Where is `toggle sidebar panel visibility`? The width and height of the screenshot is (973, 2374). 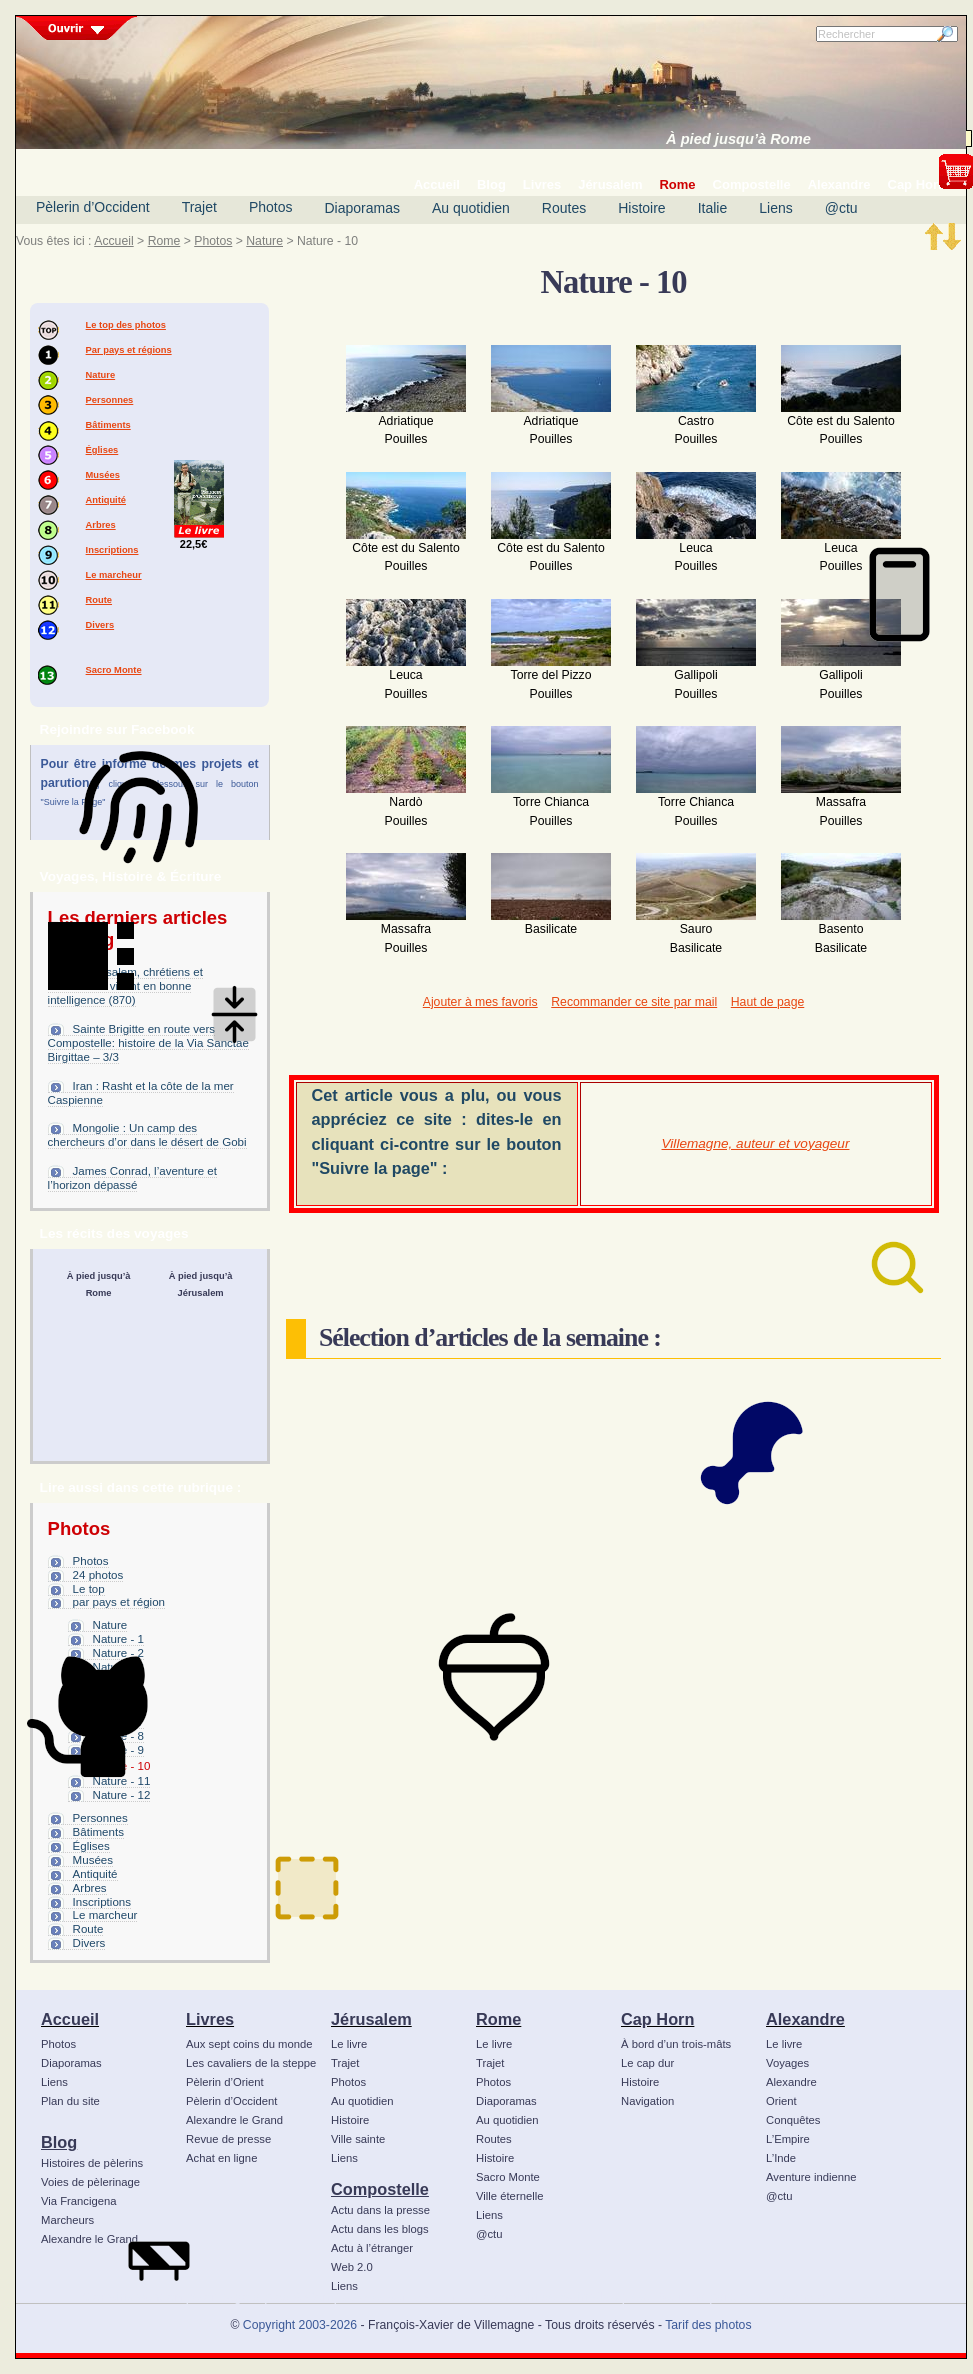 toggle sidebar panel visibility is located at coordinates (91, 956).